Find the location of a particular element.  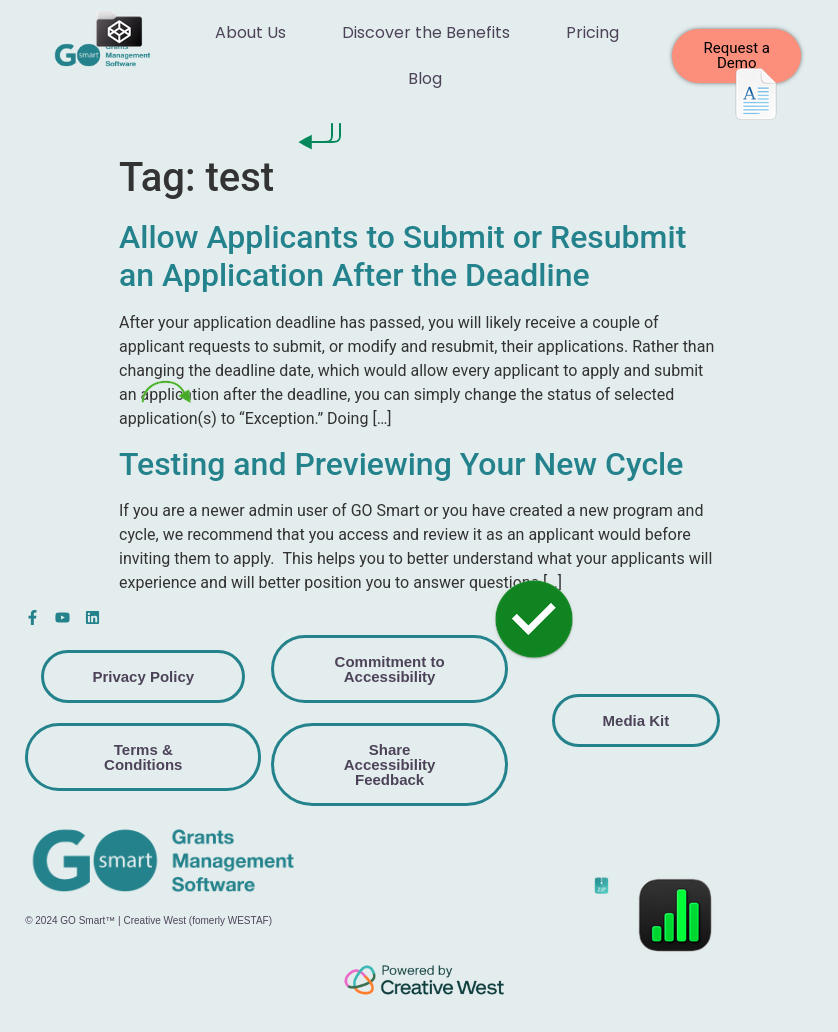

apply mail filters to messages is located at coordinates (534, 619).